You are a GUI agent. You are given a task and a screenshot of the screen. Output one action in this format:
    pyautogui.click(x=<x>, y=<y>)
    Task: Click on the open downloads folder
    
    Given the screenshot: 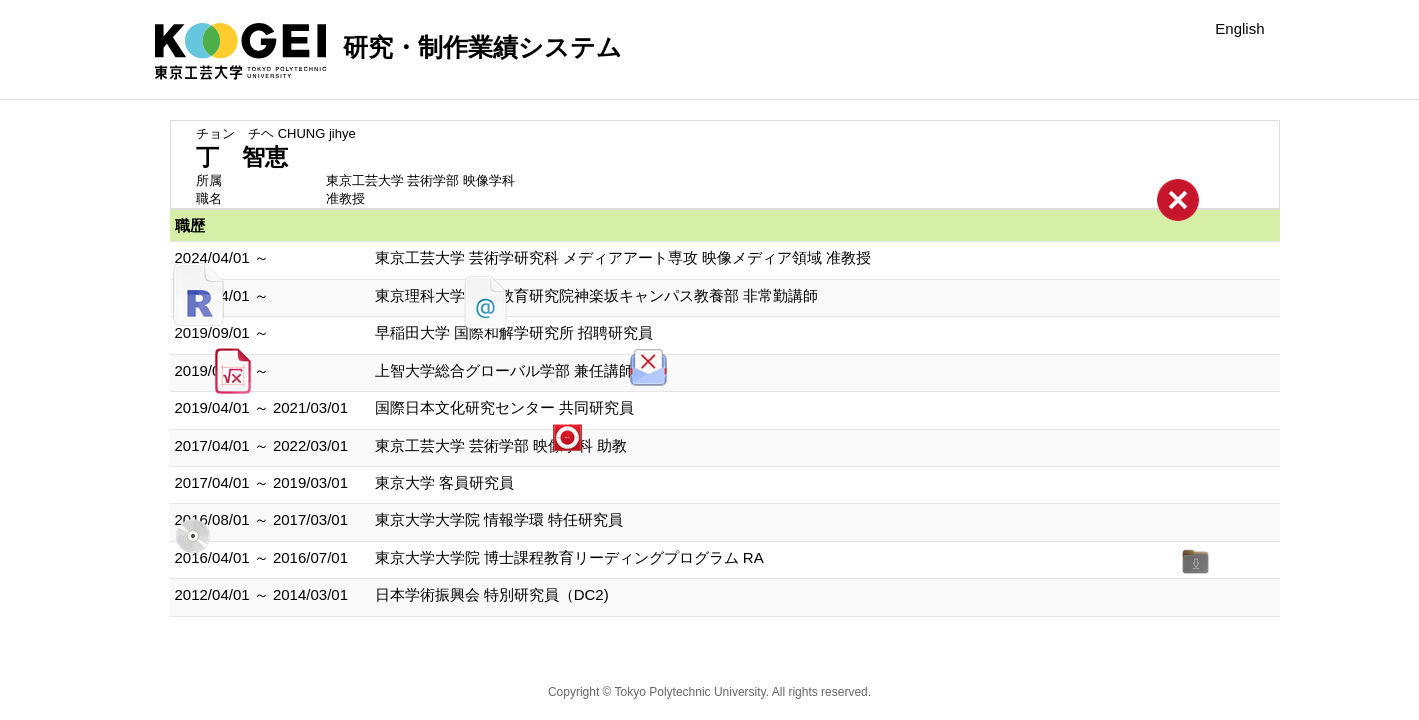 What is the action you would take?
    pyautogui.click(x=1195, y=561)
    